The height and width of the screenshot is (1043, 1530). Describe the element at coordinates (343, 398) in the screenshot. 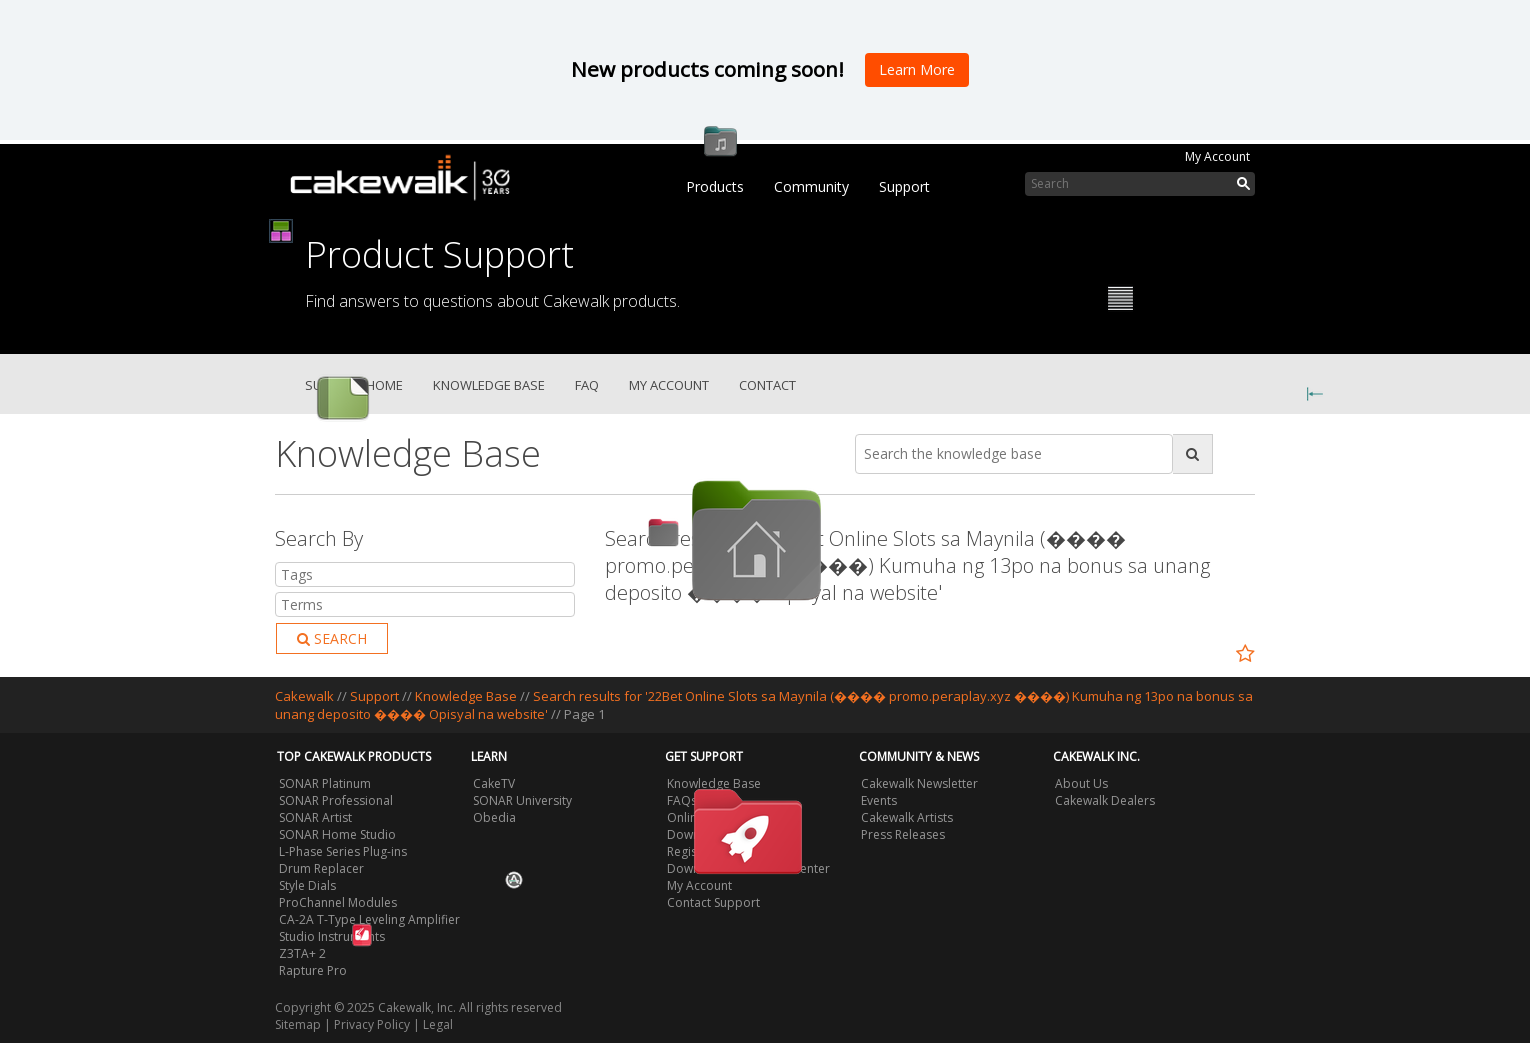

I see `change desktop wallpaper settings` at that location.